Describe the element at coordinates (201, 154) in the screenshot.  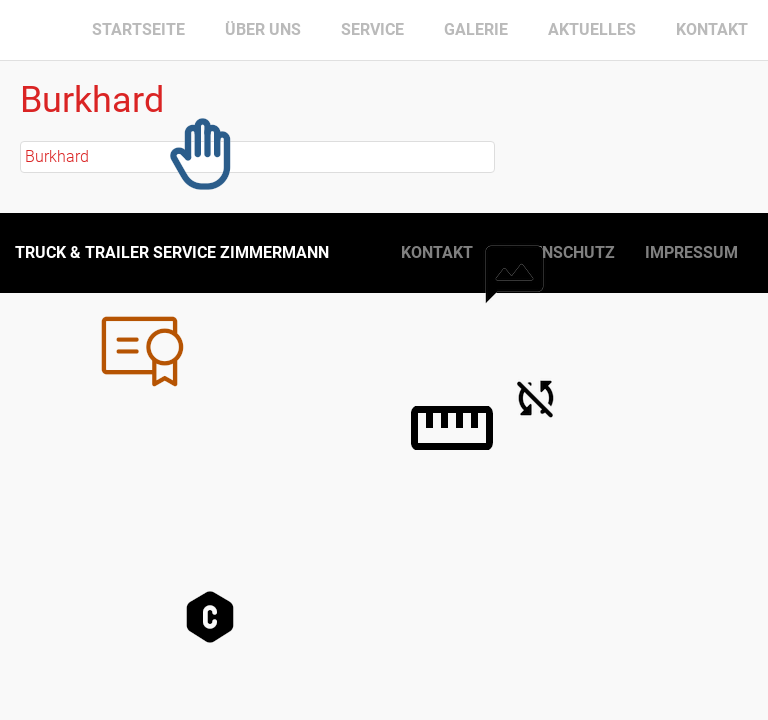
I see `stop or halt an action` at that location.